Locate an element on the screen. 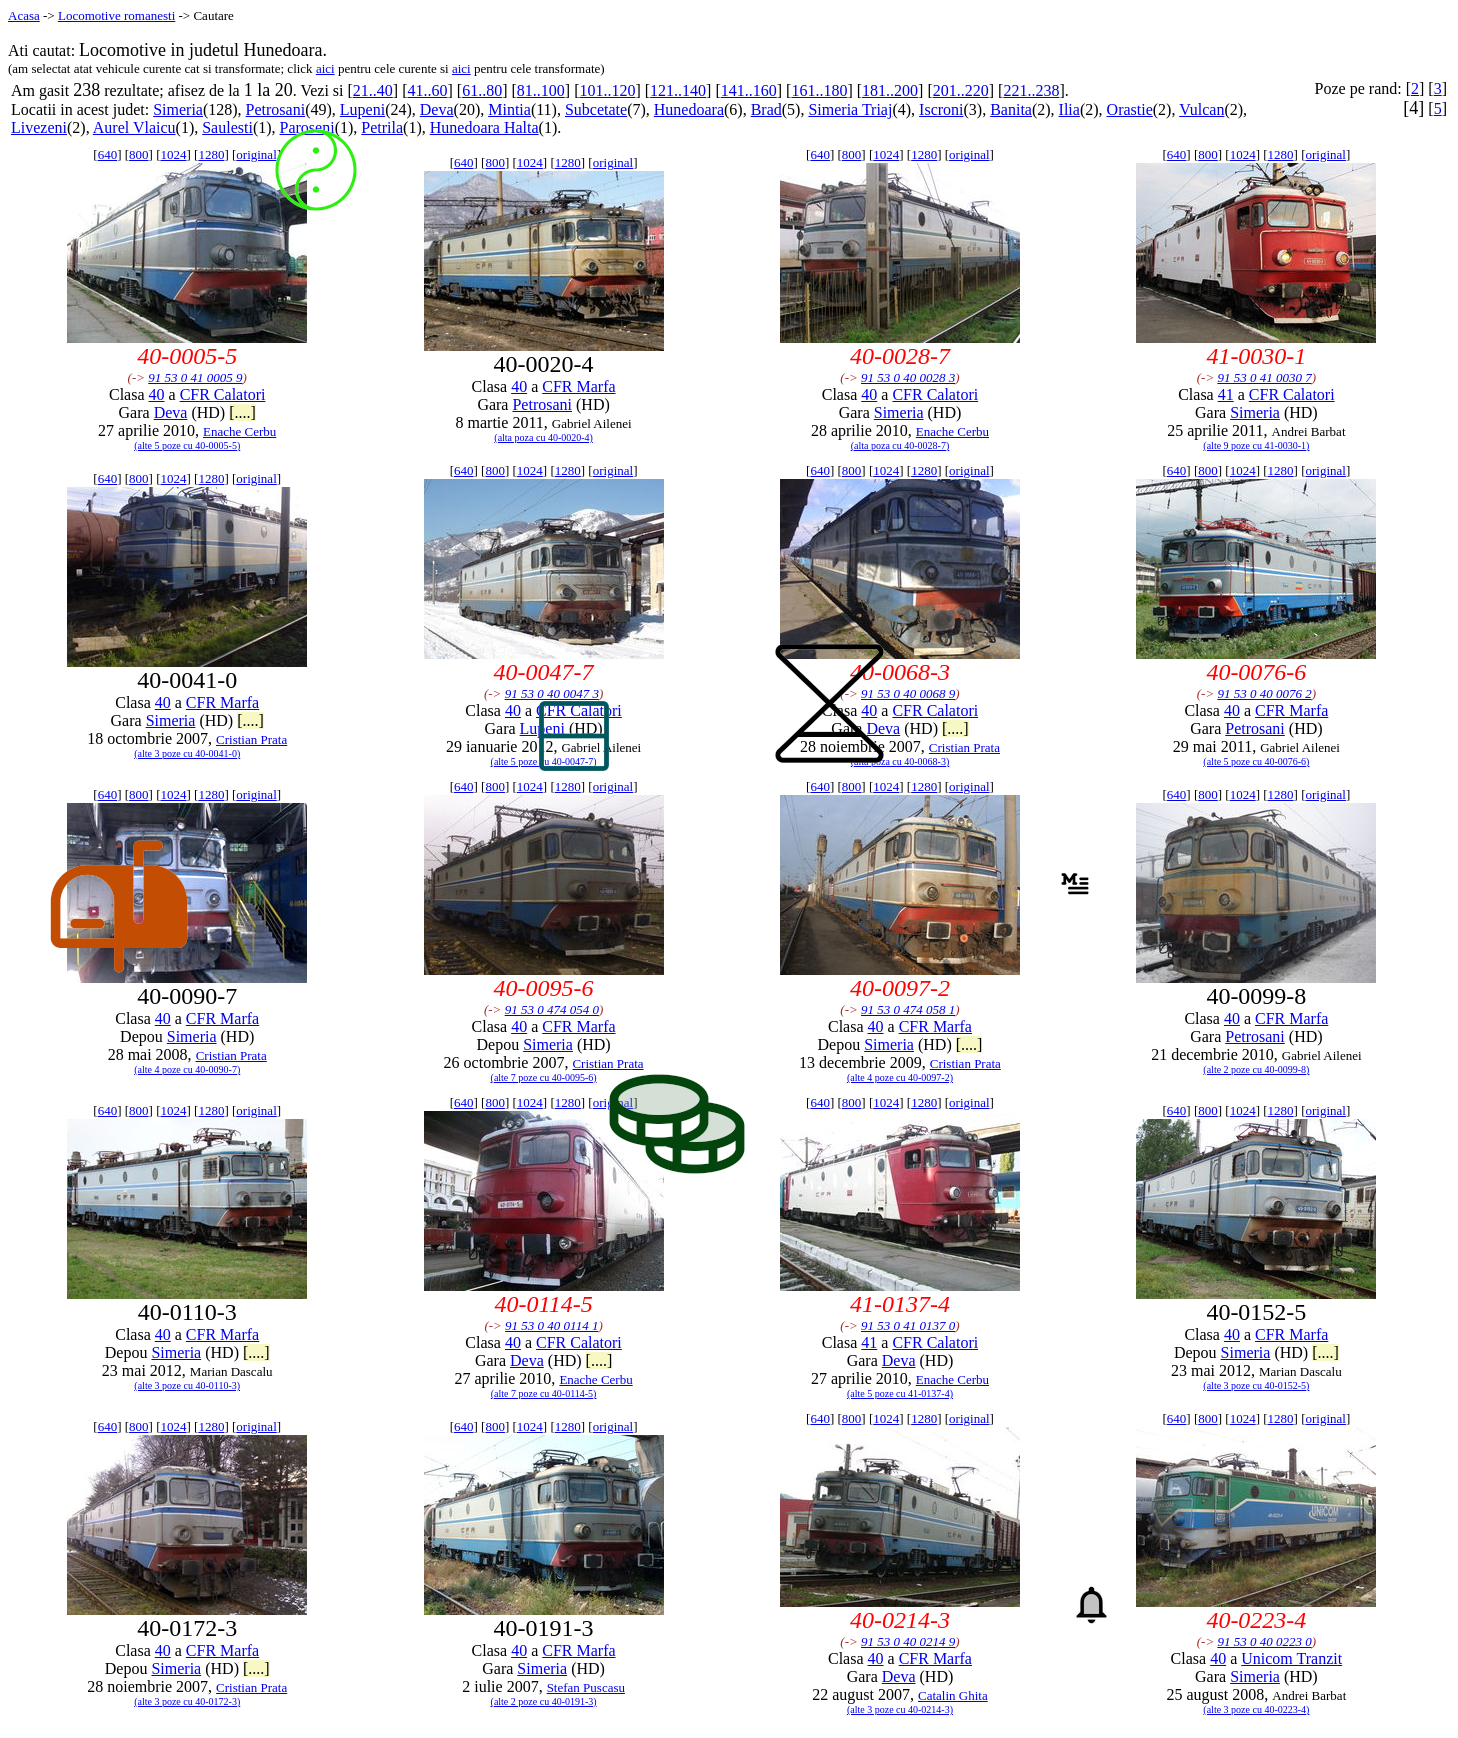  read article on medium is located at coordinates (1075, 883).